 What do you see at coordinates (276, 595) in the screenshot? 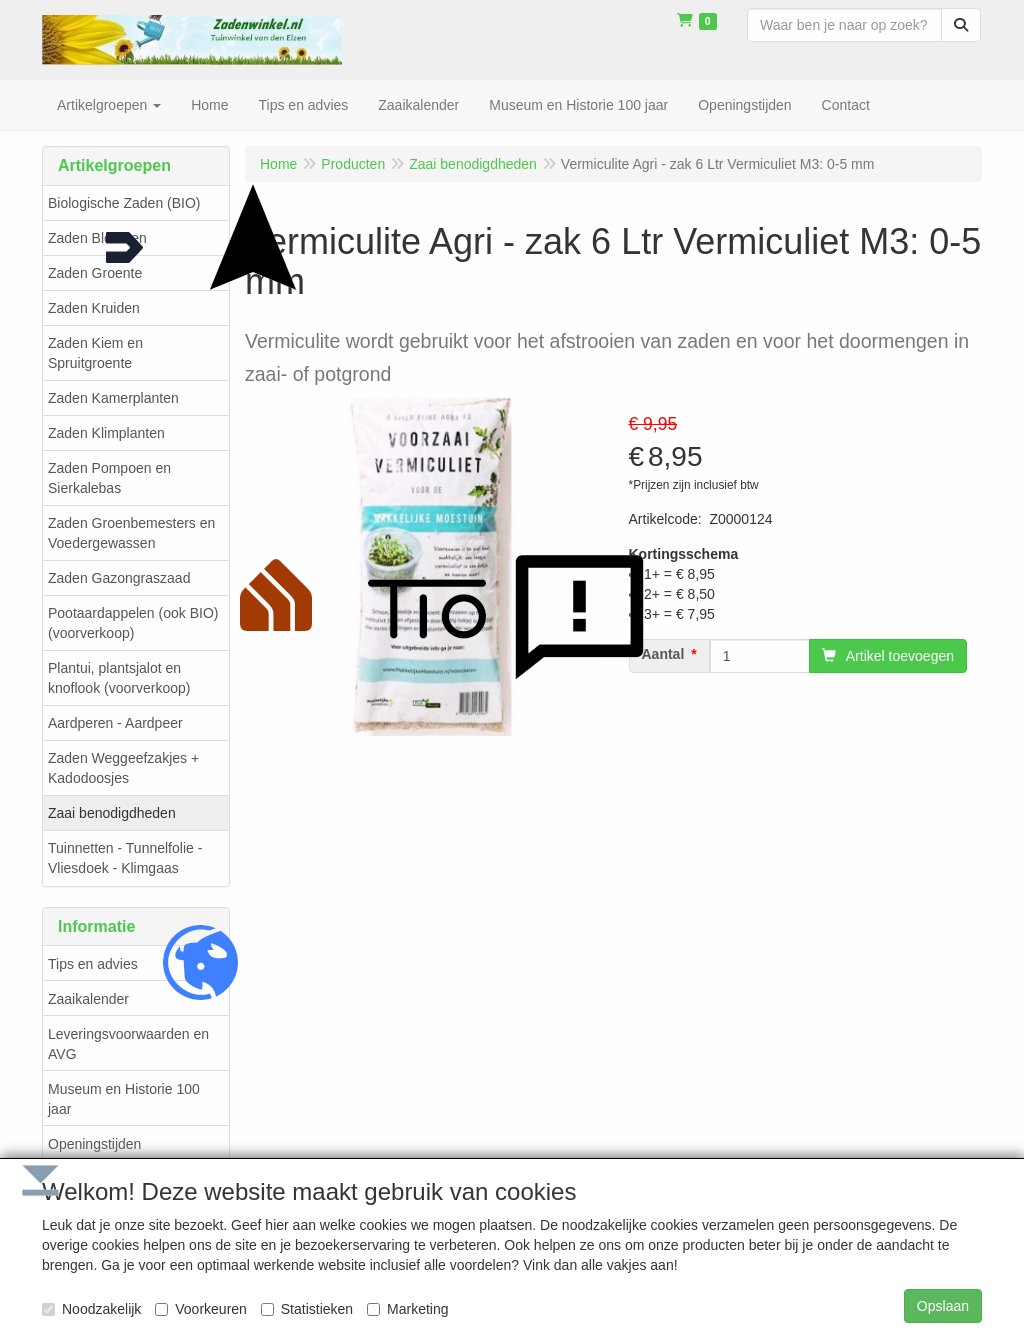
I see `open the kasa smart home app` at bounding box center [276, 595].